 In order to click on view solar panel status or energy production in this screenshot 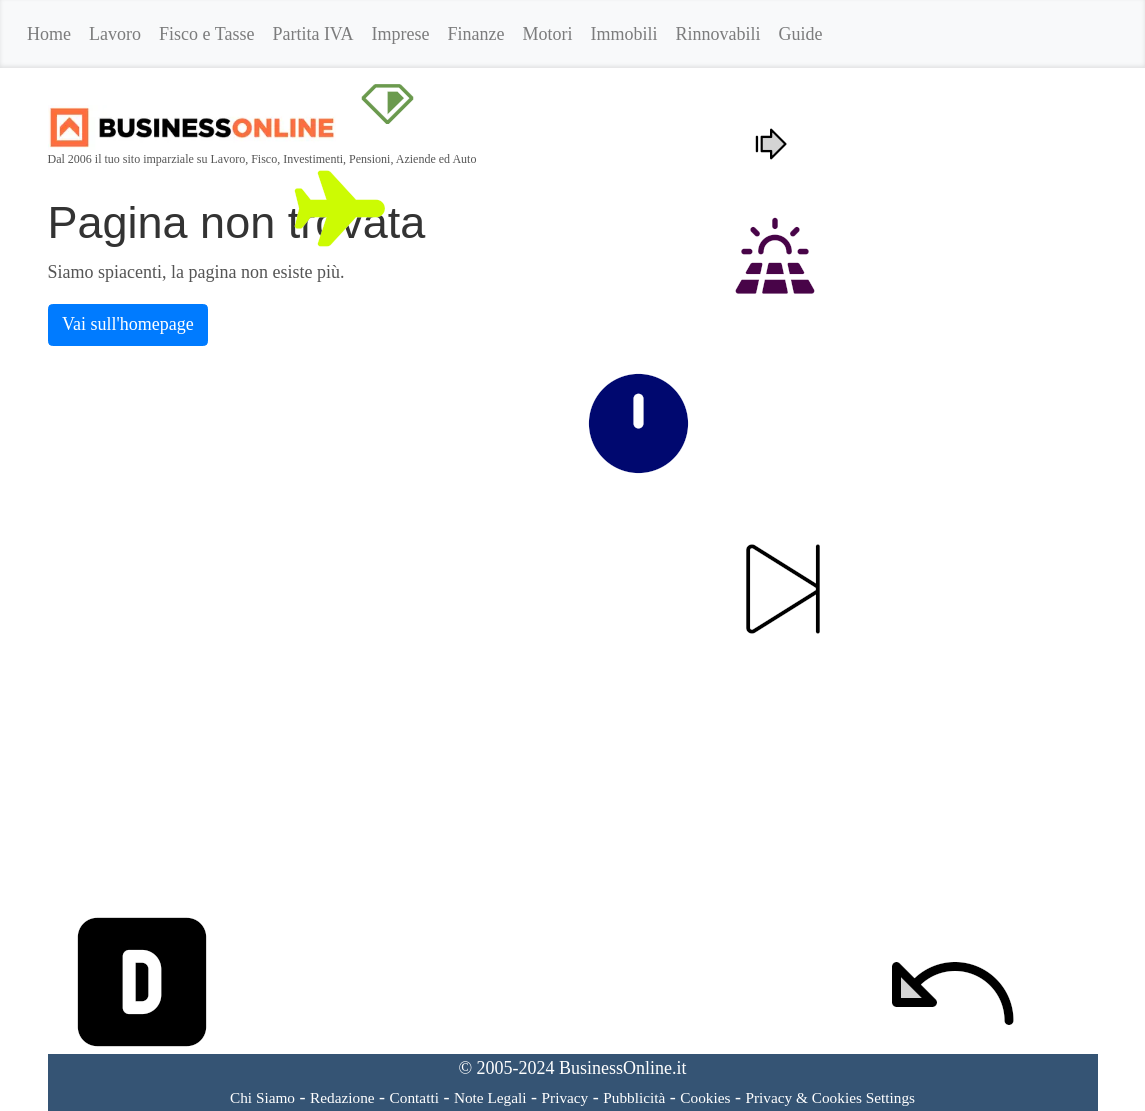, I will do `click(775, 260)`.